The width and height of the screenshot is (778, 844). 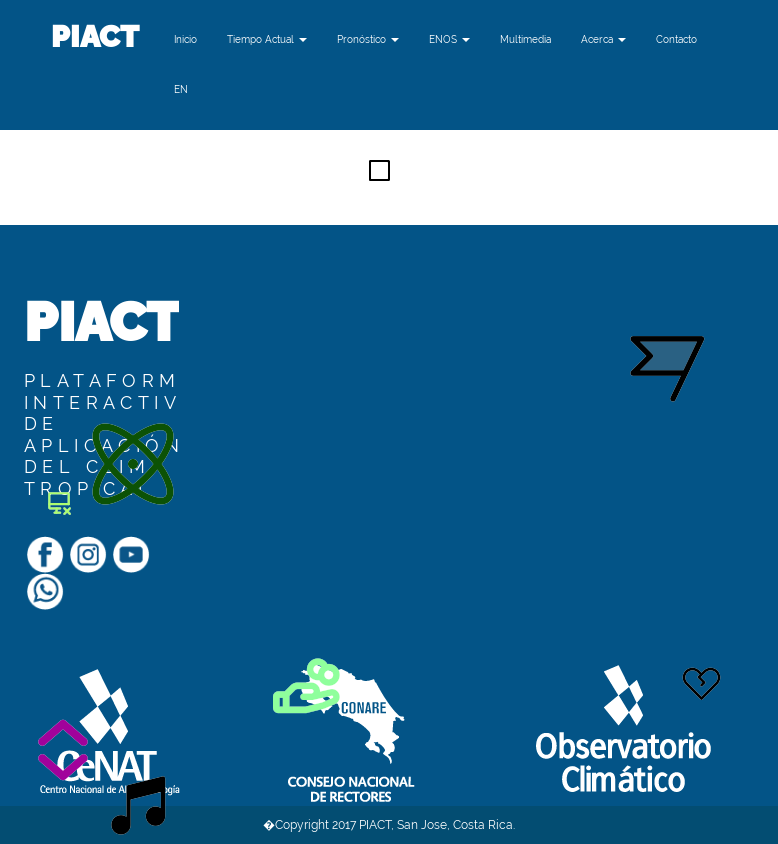 I want to click on access science or chemistry features, so click(x=133, y=464).